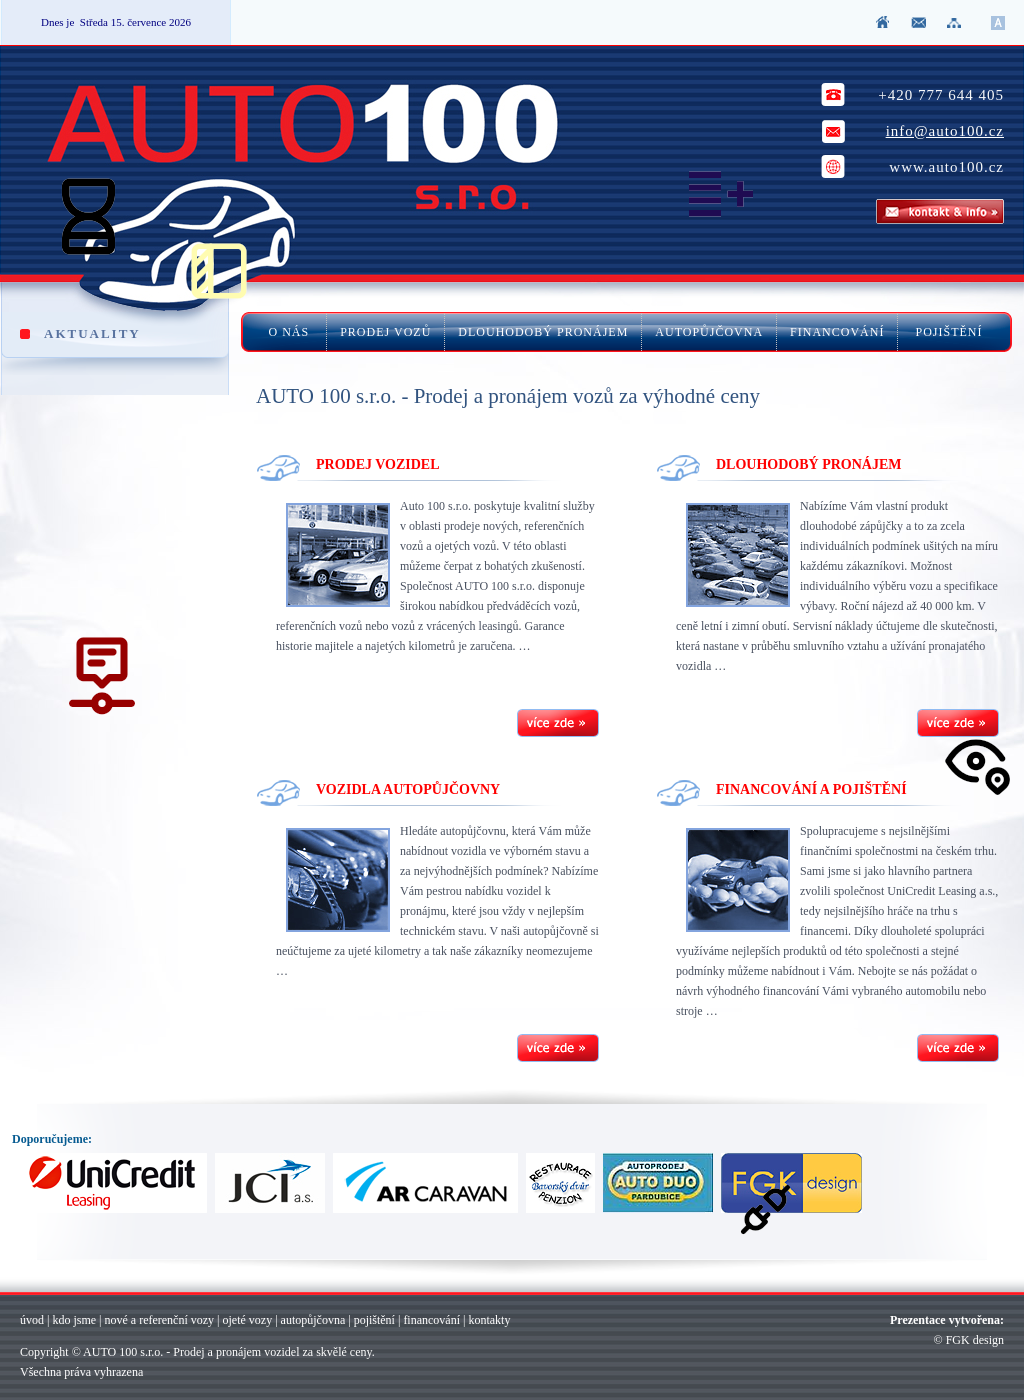 The height and width of the screenshot is (1400, 1024). Describe the element at coordinates (88, 216) in the screenshot. I see `indicates time is running low` at that location.